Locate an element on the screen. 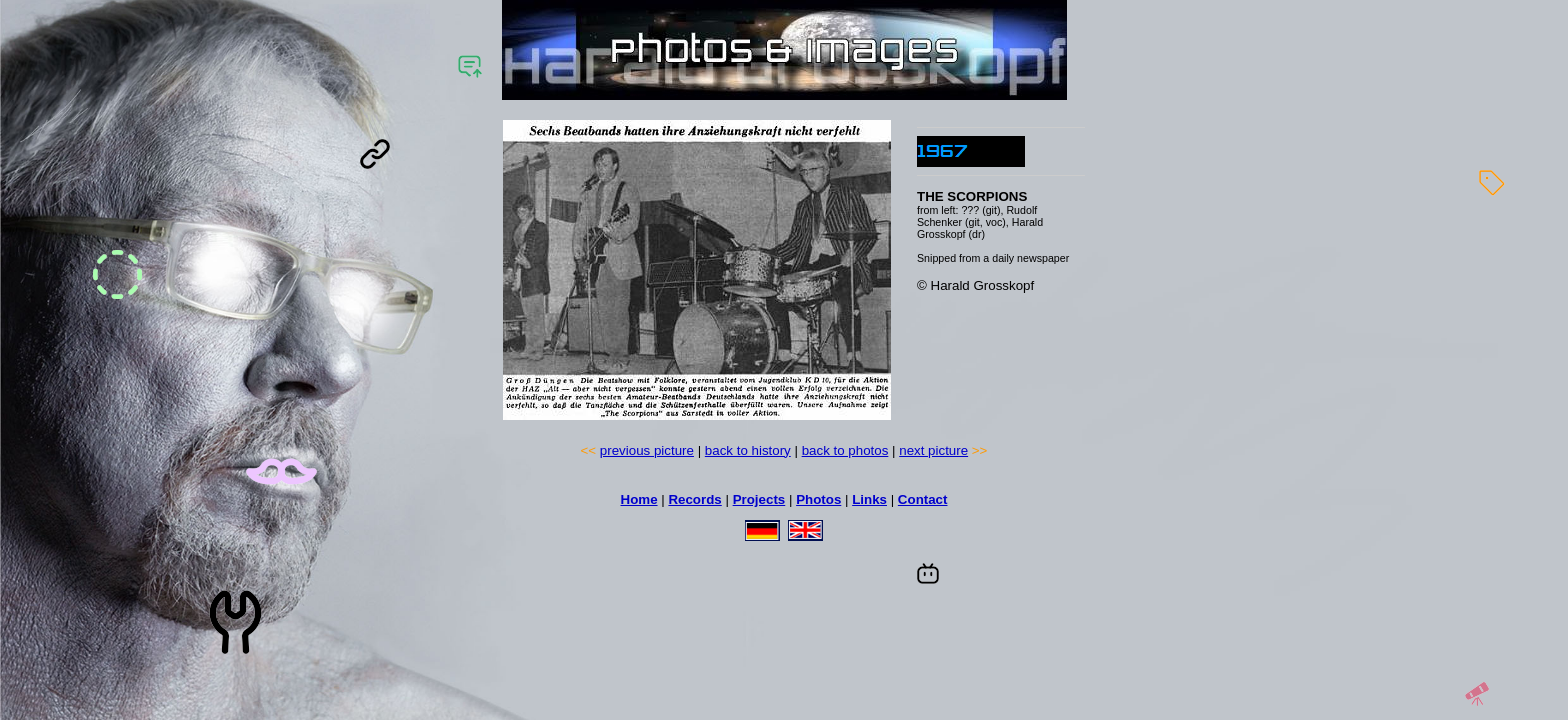 The width and height of the screenshot is (1568, 720). create a new draft issue is located at coordinates (117, 274).